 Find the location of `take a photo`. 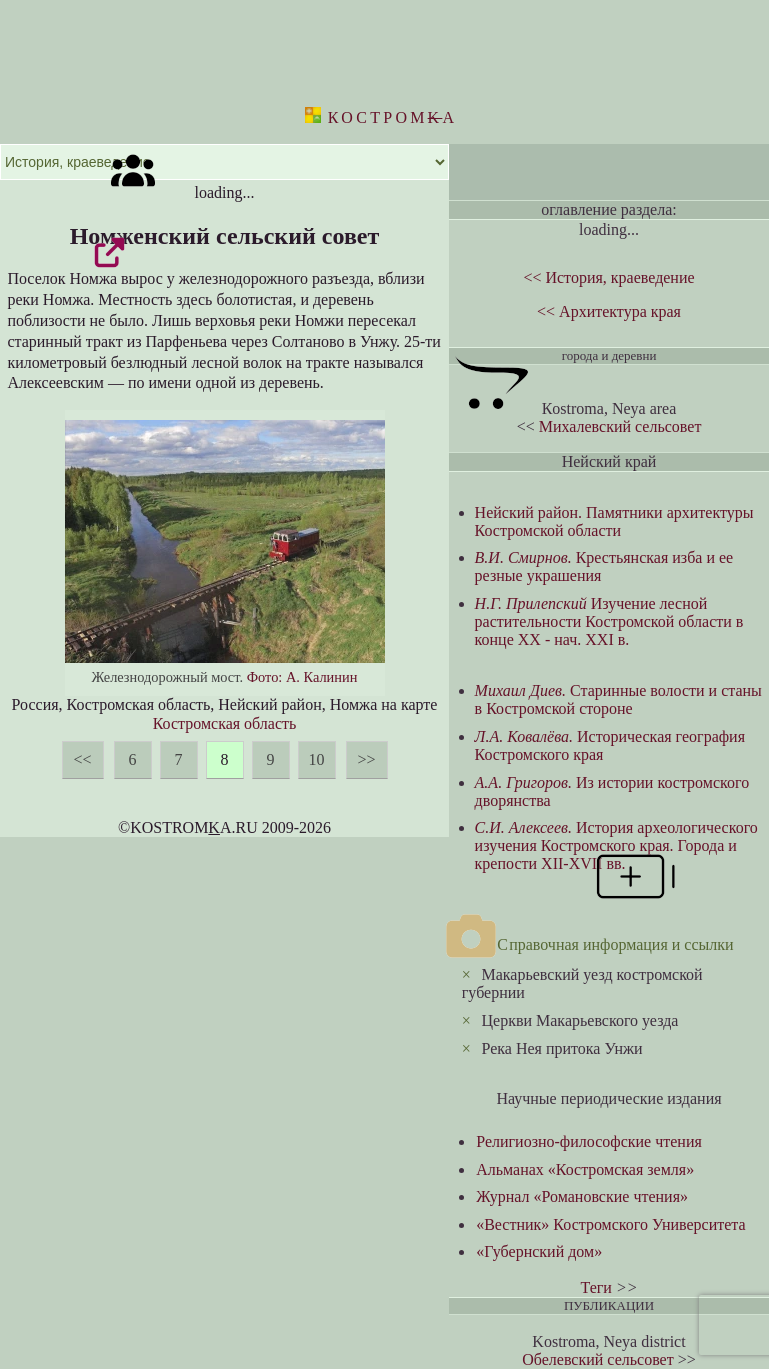

take a photo is located at coordinates (471, 936).